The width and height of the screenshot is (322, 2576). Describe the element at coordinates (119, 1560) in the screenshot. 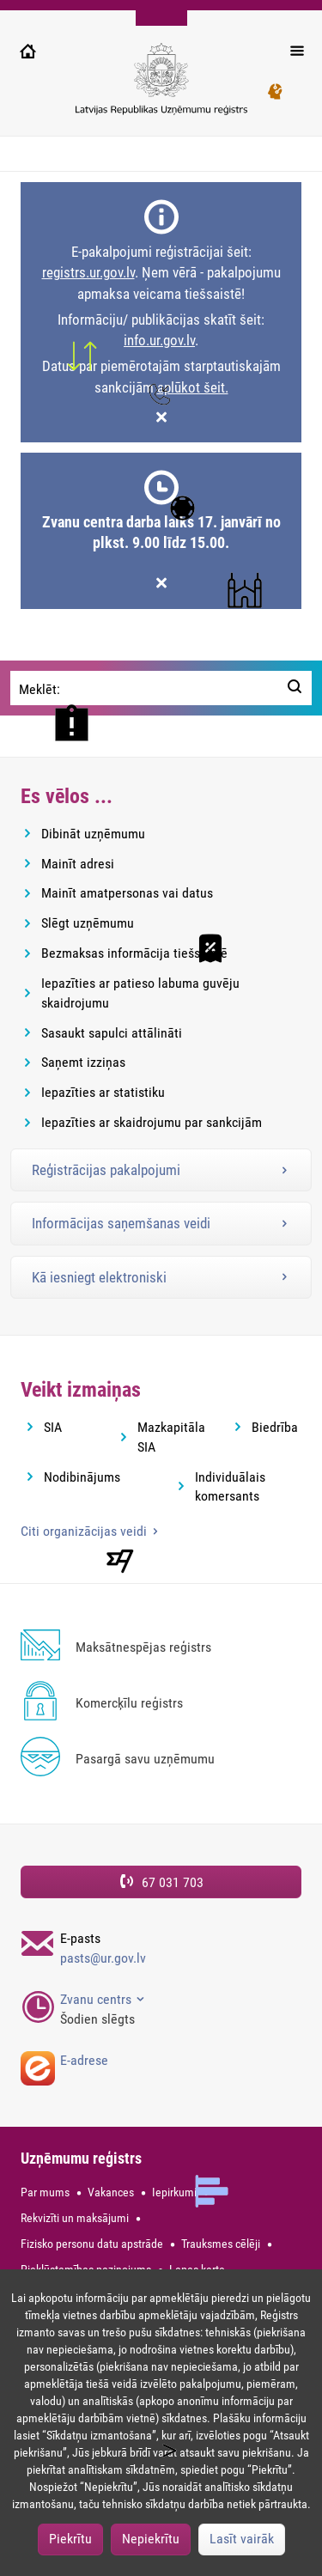

I see `flag or mark an item for follow-up` at that location.